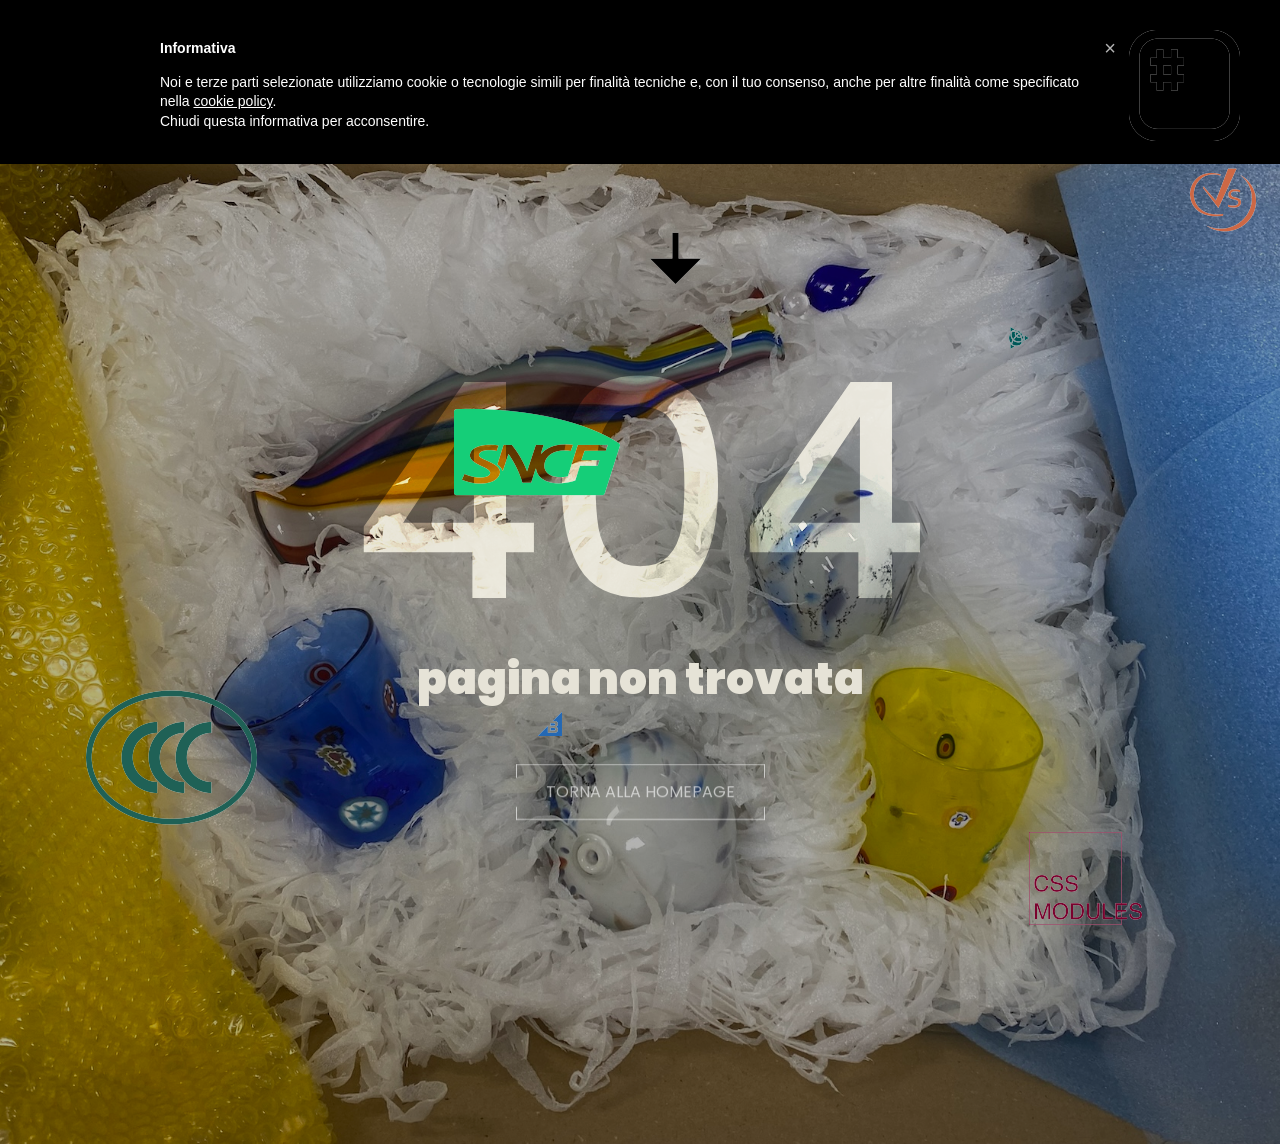 Image resolution: width=1280 pixels, height=1144 pixels. Describe the element at coordinates (550, 724) in the screenshot. I see `bigcommerce platform logo` at that location.